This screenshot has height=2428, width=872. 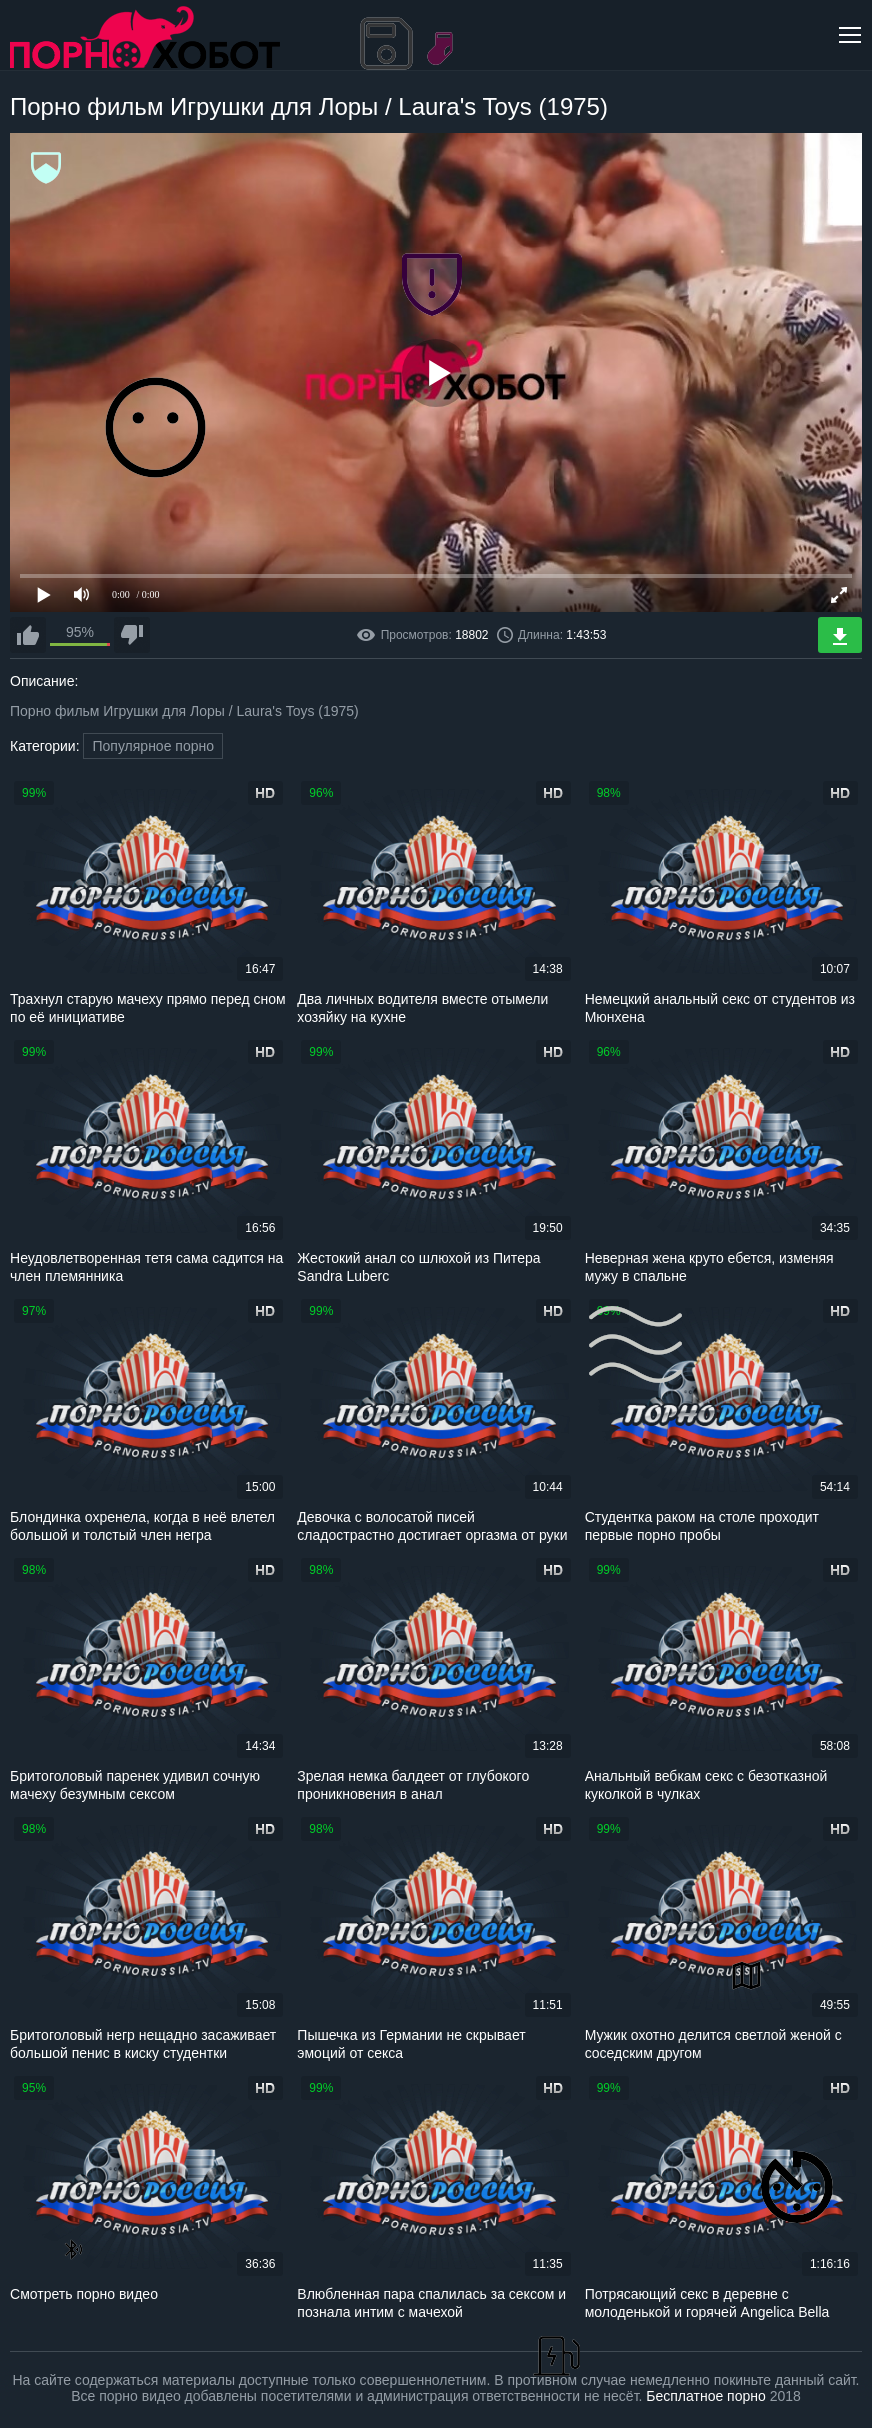 What do you see at coordinates (797, 2187) in the screenshot?
I see `set or view a countdown timer` at bounding box center [797, 2187].